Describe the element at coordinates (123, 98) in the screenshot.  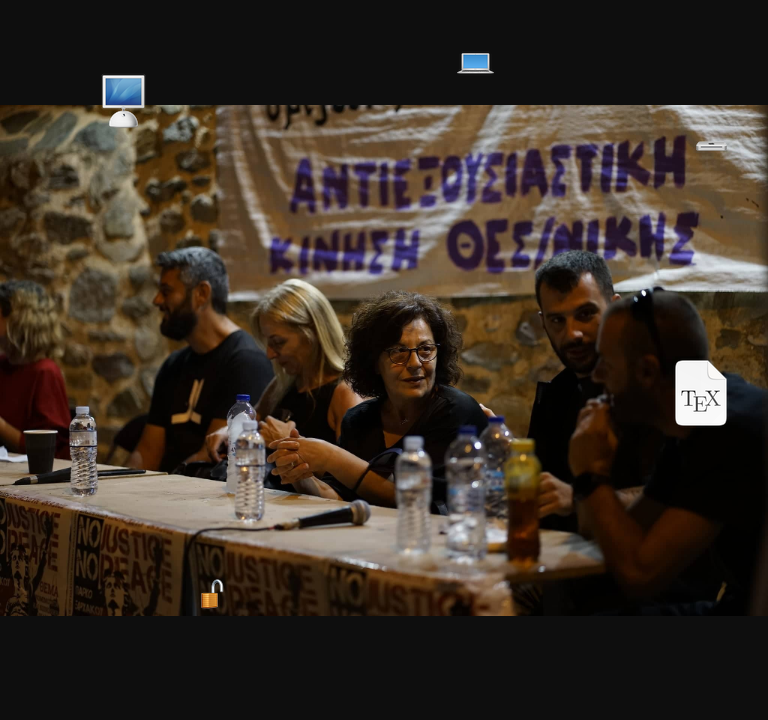
I see `represents an iMac G4 device in system settings` at that location.